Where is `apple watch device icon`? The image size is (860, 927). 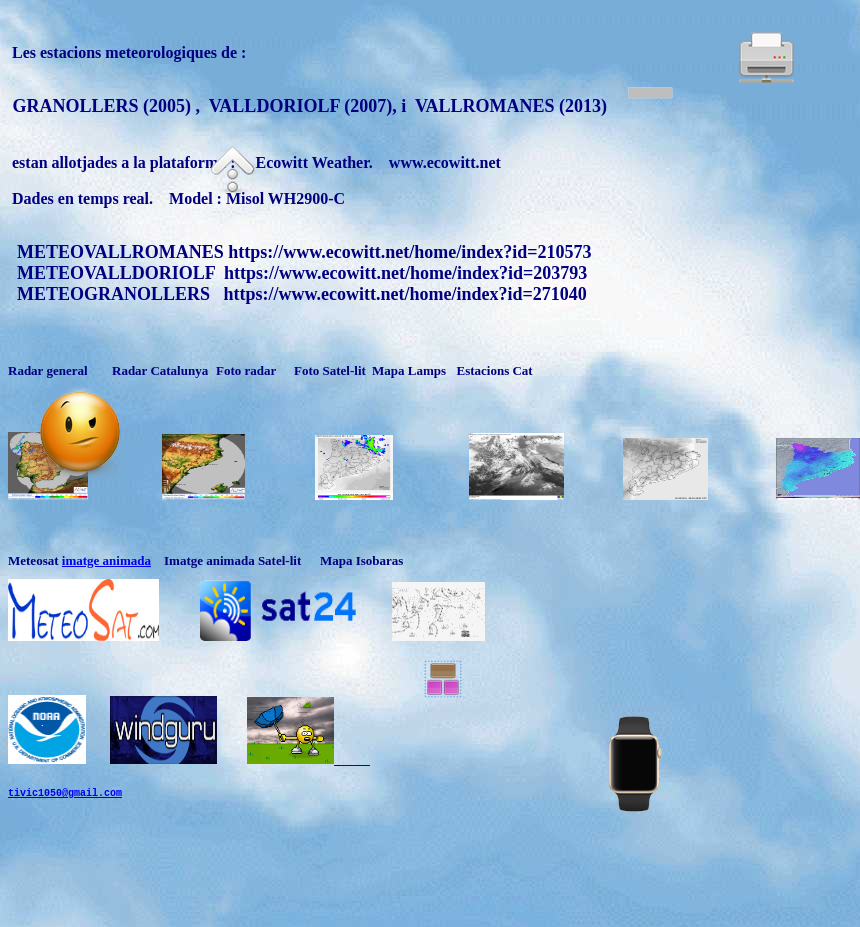
apple watch device icon is located at coordinates (634, 764).